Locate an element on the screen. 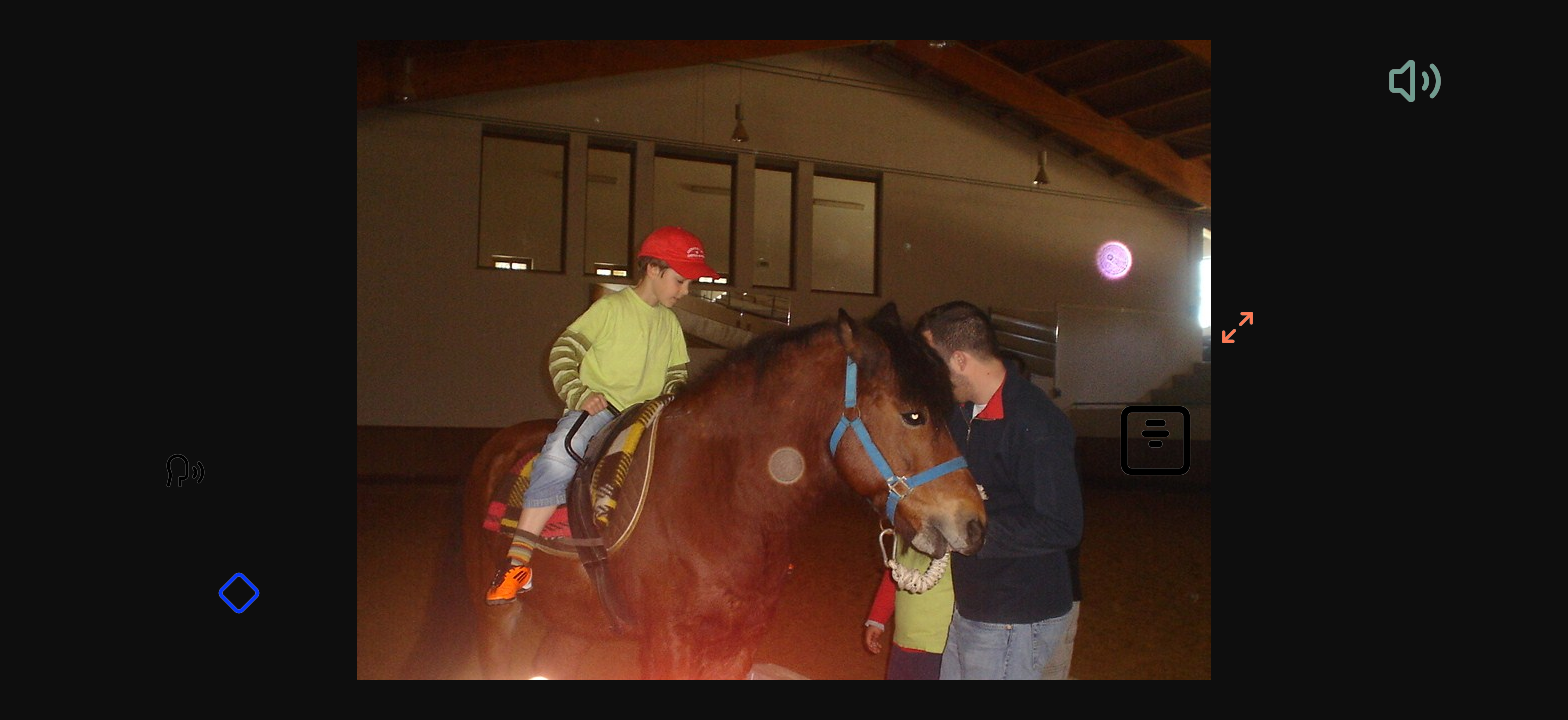 This screenshot has height=720, width=1568. expand to fullscreen mode is located at coordinates (1237, 327).